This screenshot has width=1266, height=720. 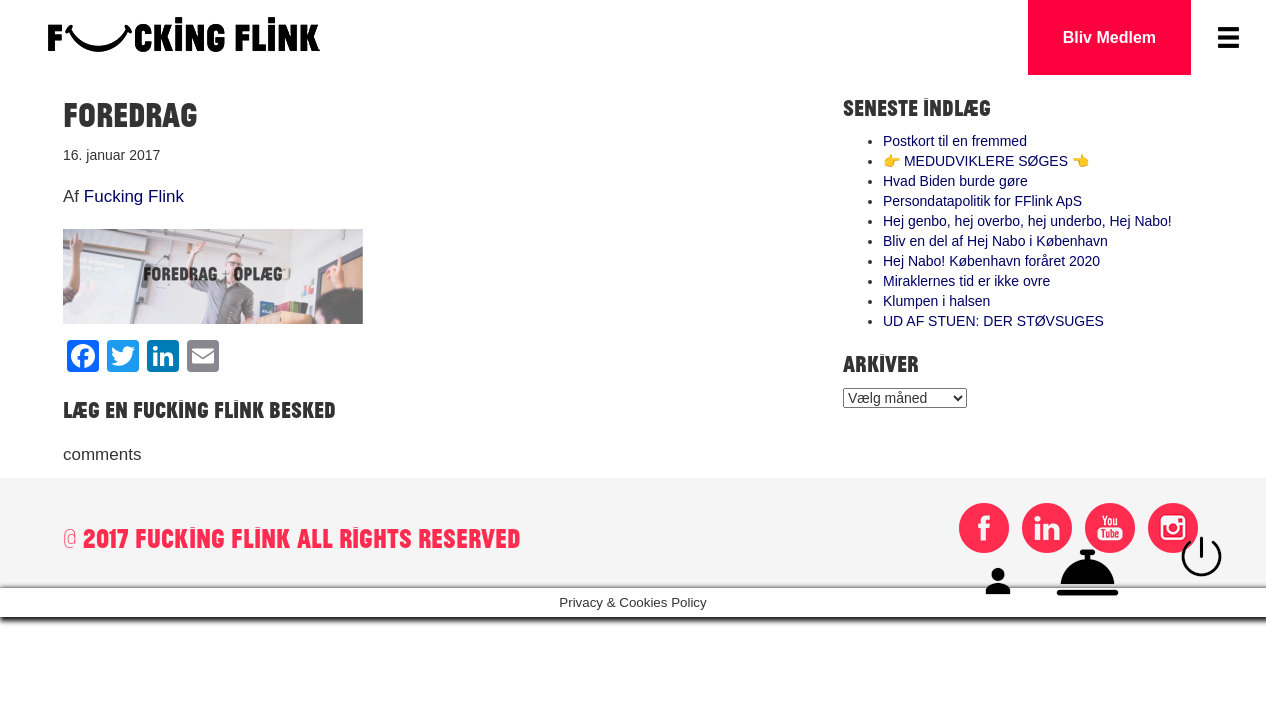 I want to click on request concierge or front desk assistance, so click(x=1087, y=572).